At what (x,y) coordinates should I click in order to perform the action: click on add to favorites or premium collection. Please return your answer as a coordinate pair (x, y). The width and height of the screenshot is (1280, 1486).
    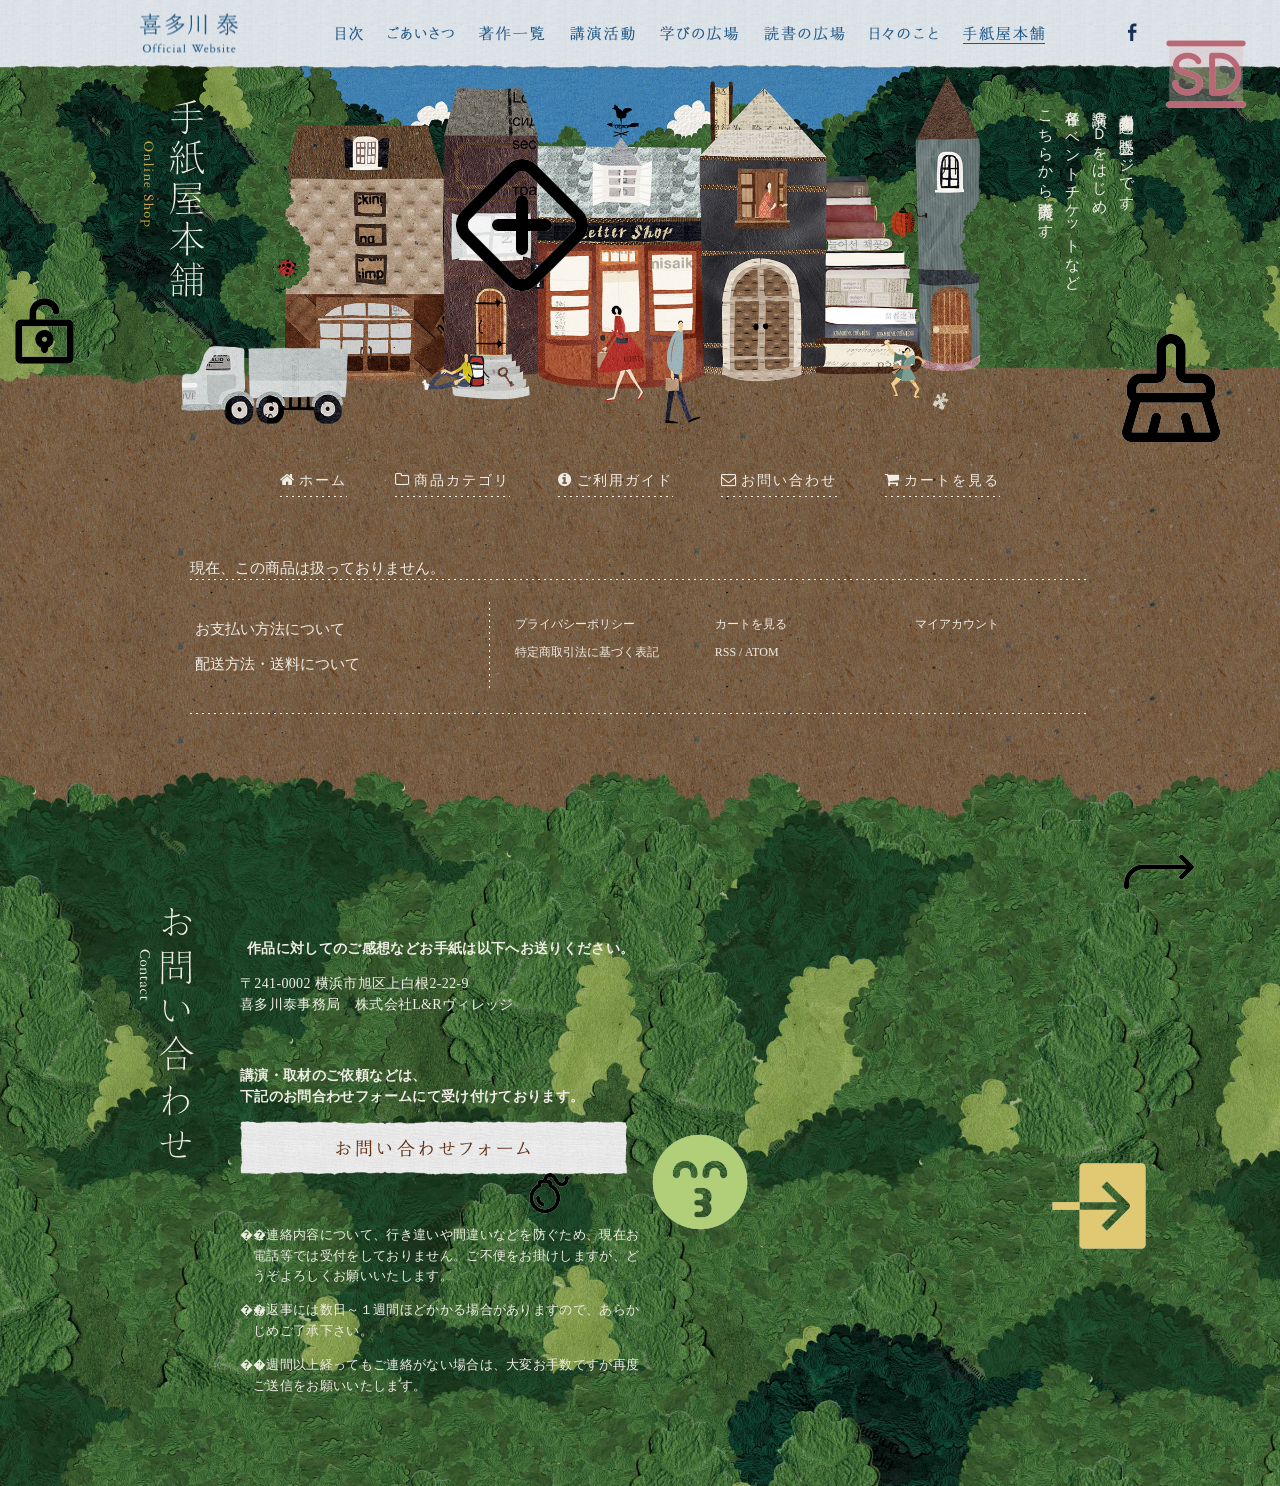
    Looking at the image, I should click on (522, 225).